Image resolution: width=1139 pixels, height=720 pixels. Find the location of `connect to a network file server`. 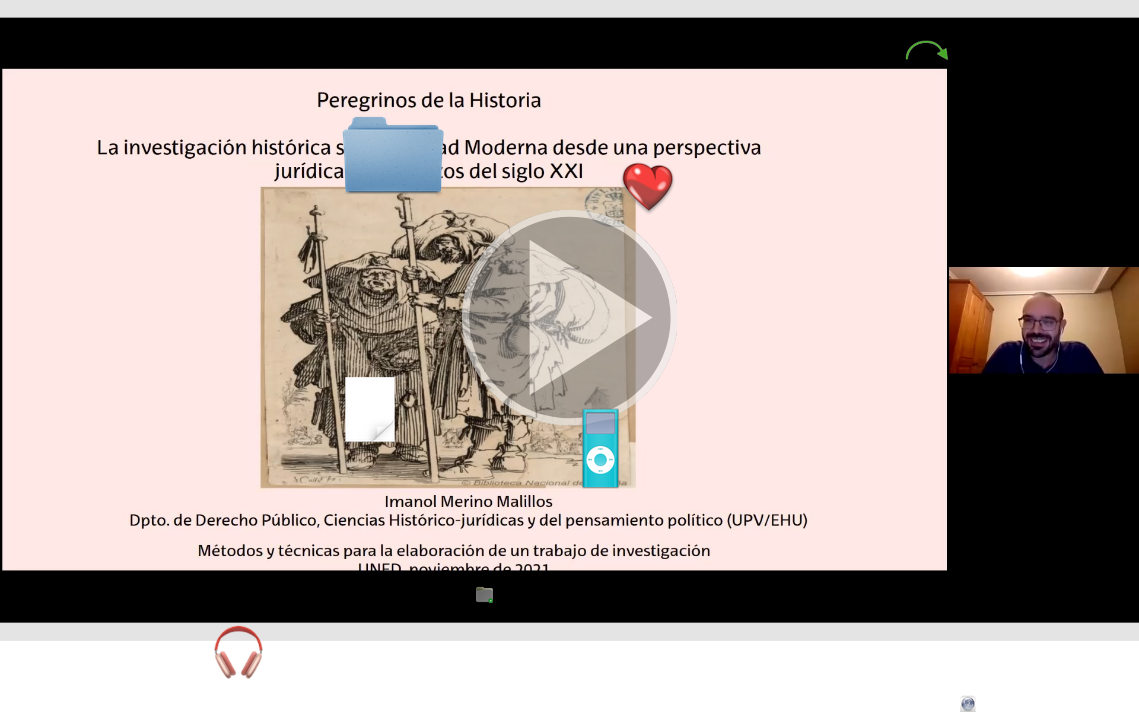

connect to a network file server is located at coordinates (968, 704).